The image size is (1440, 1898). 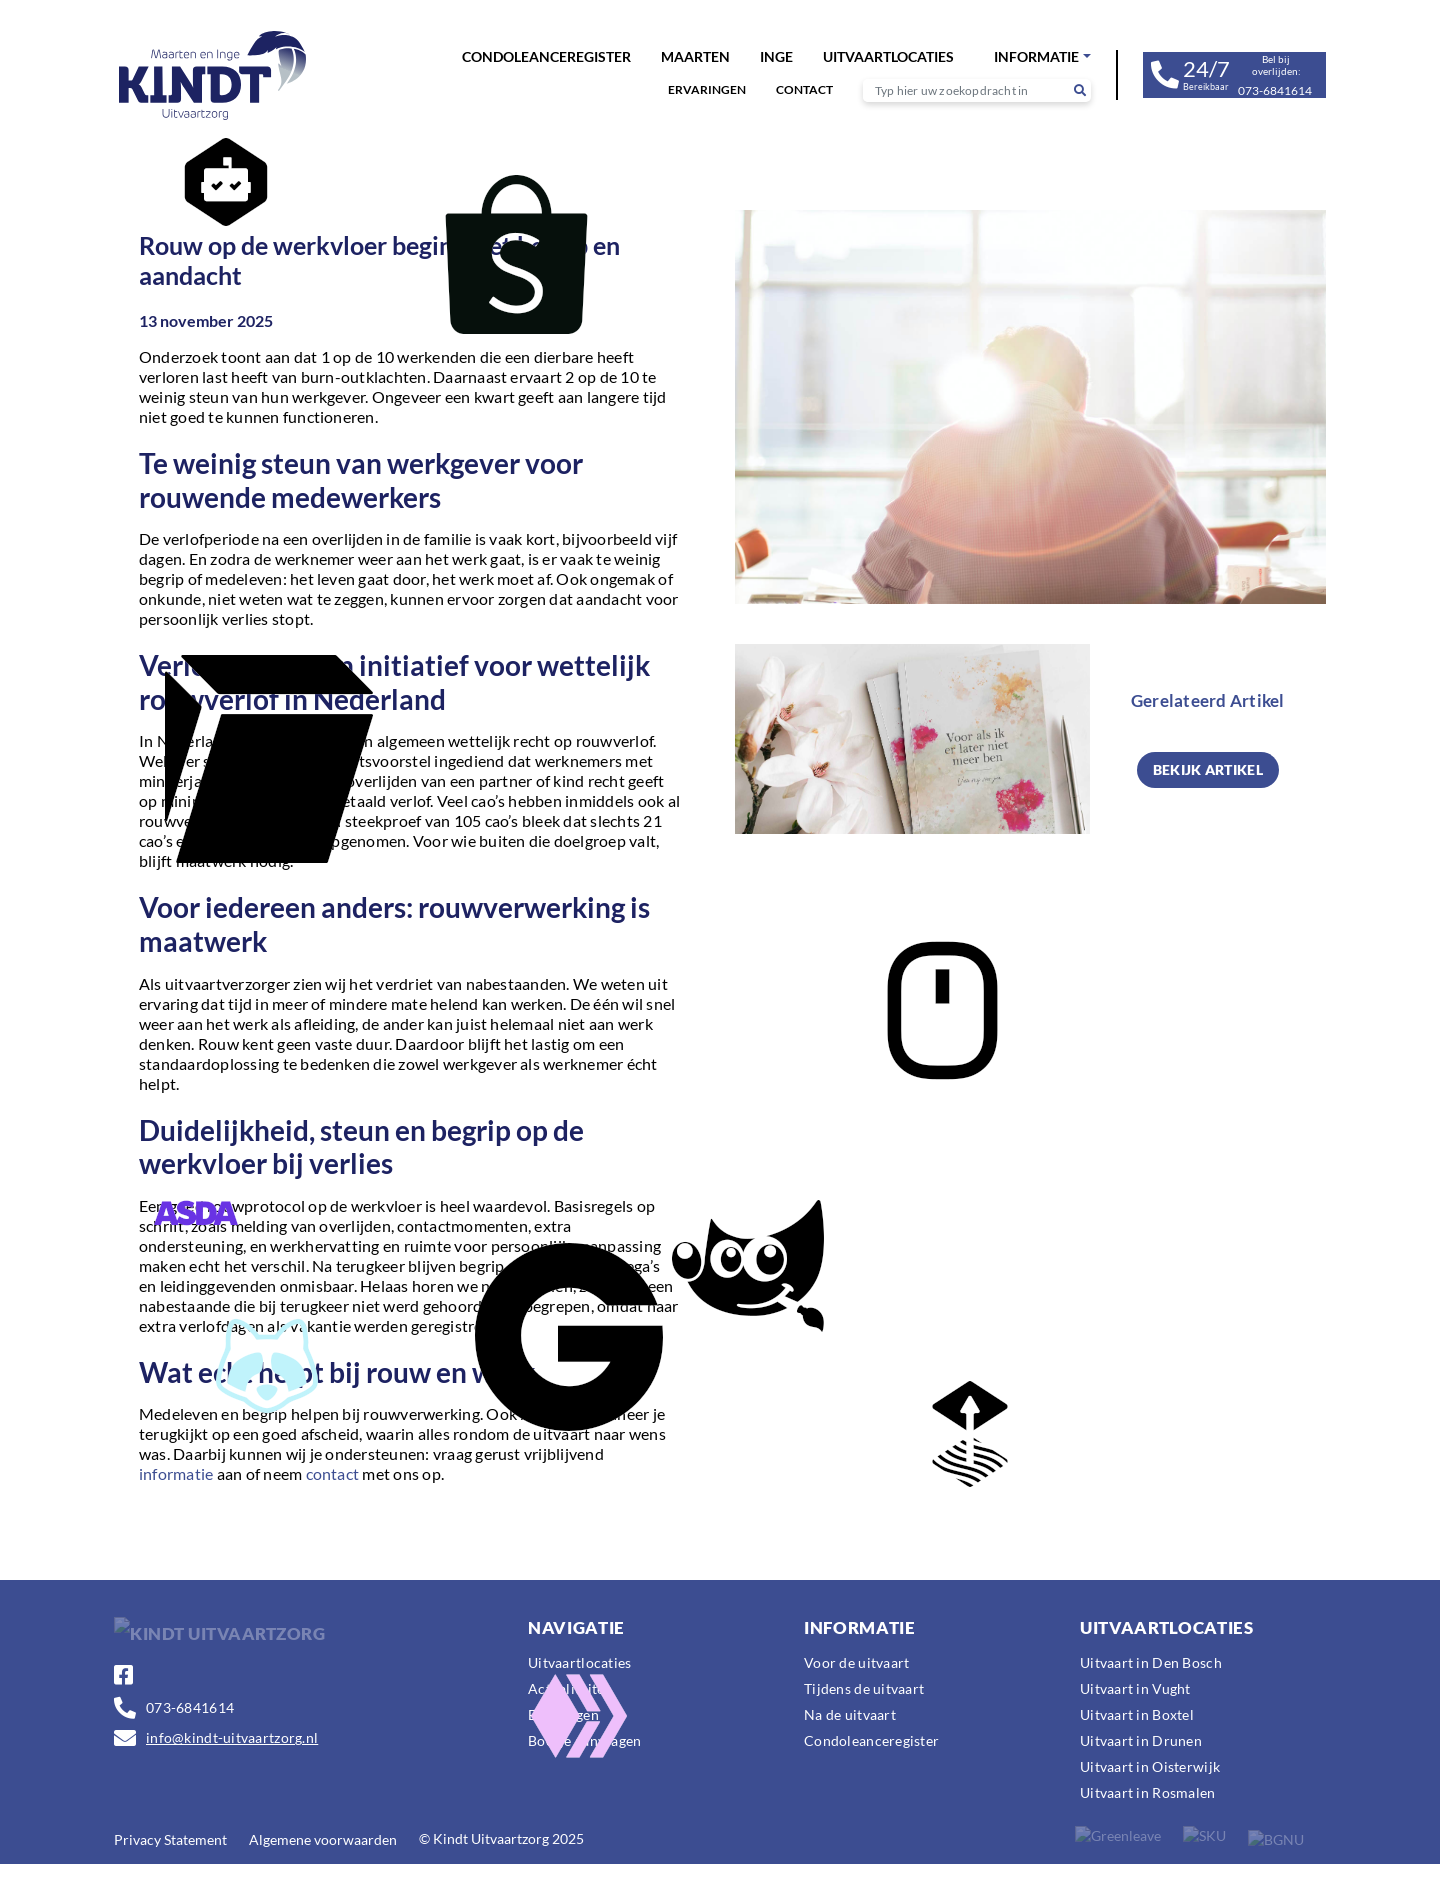 What do you see at coordinates (267, 1366) in the screenshot?
I see `open protocols.io website or app` at bounding box center [267, 1366].